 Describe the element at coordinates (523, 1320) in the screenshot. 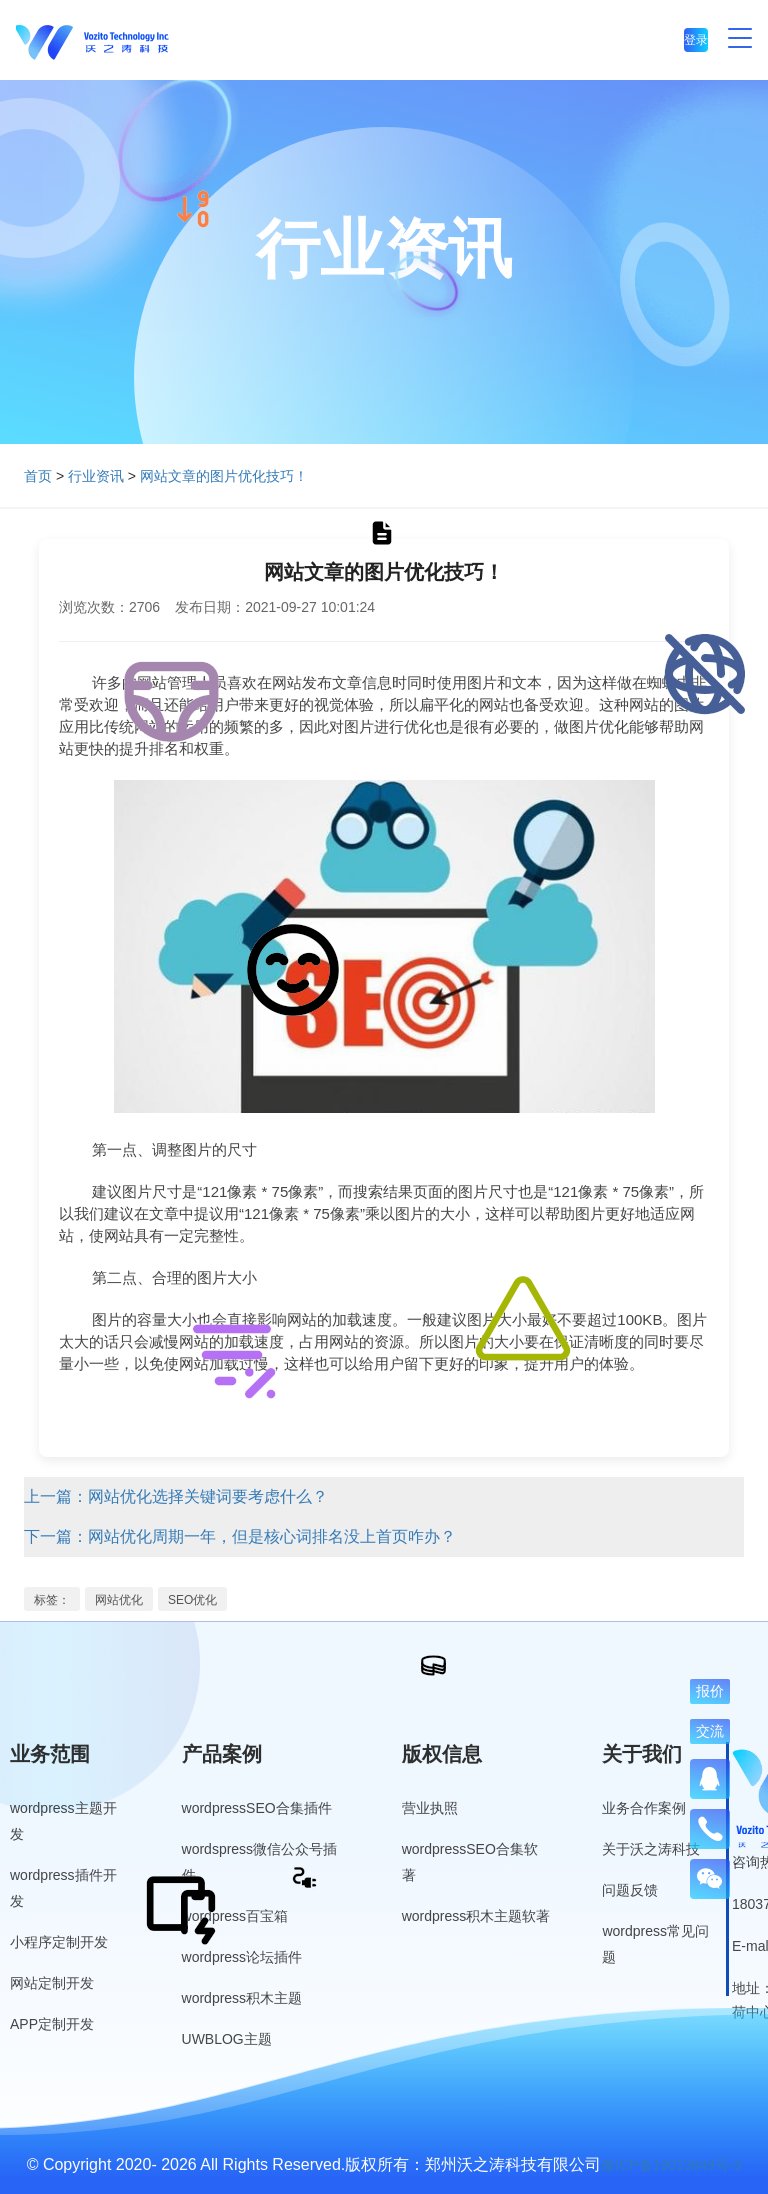

I see `indicates a warning or caution state` at that location.